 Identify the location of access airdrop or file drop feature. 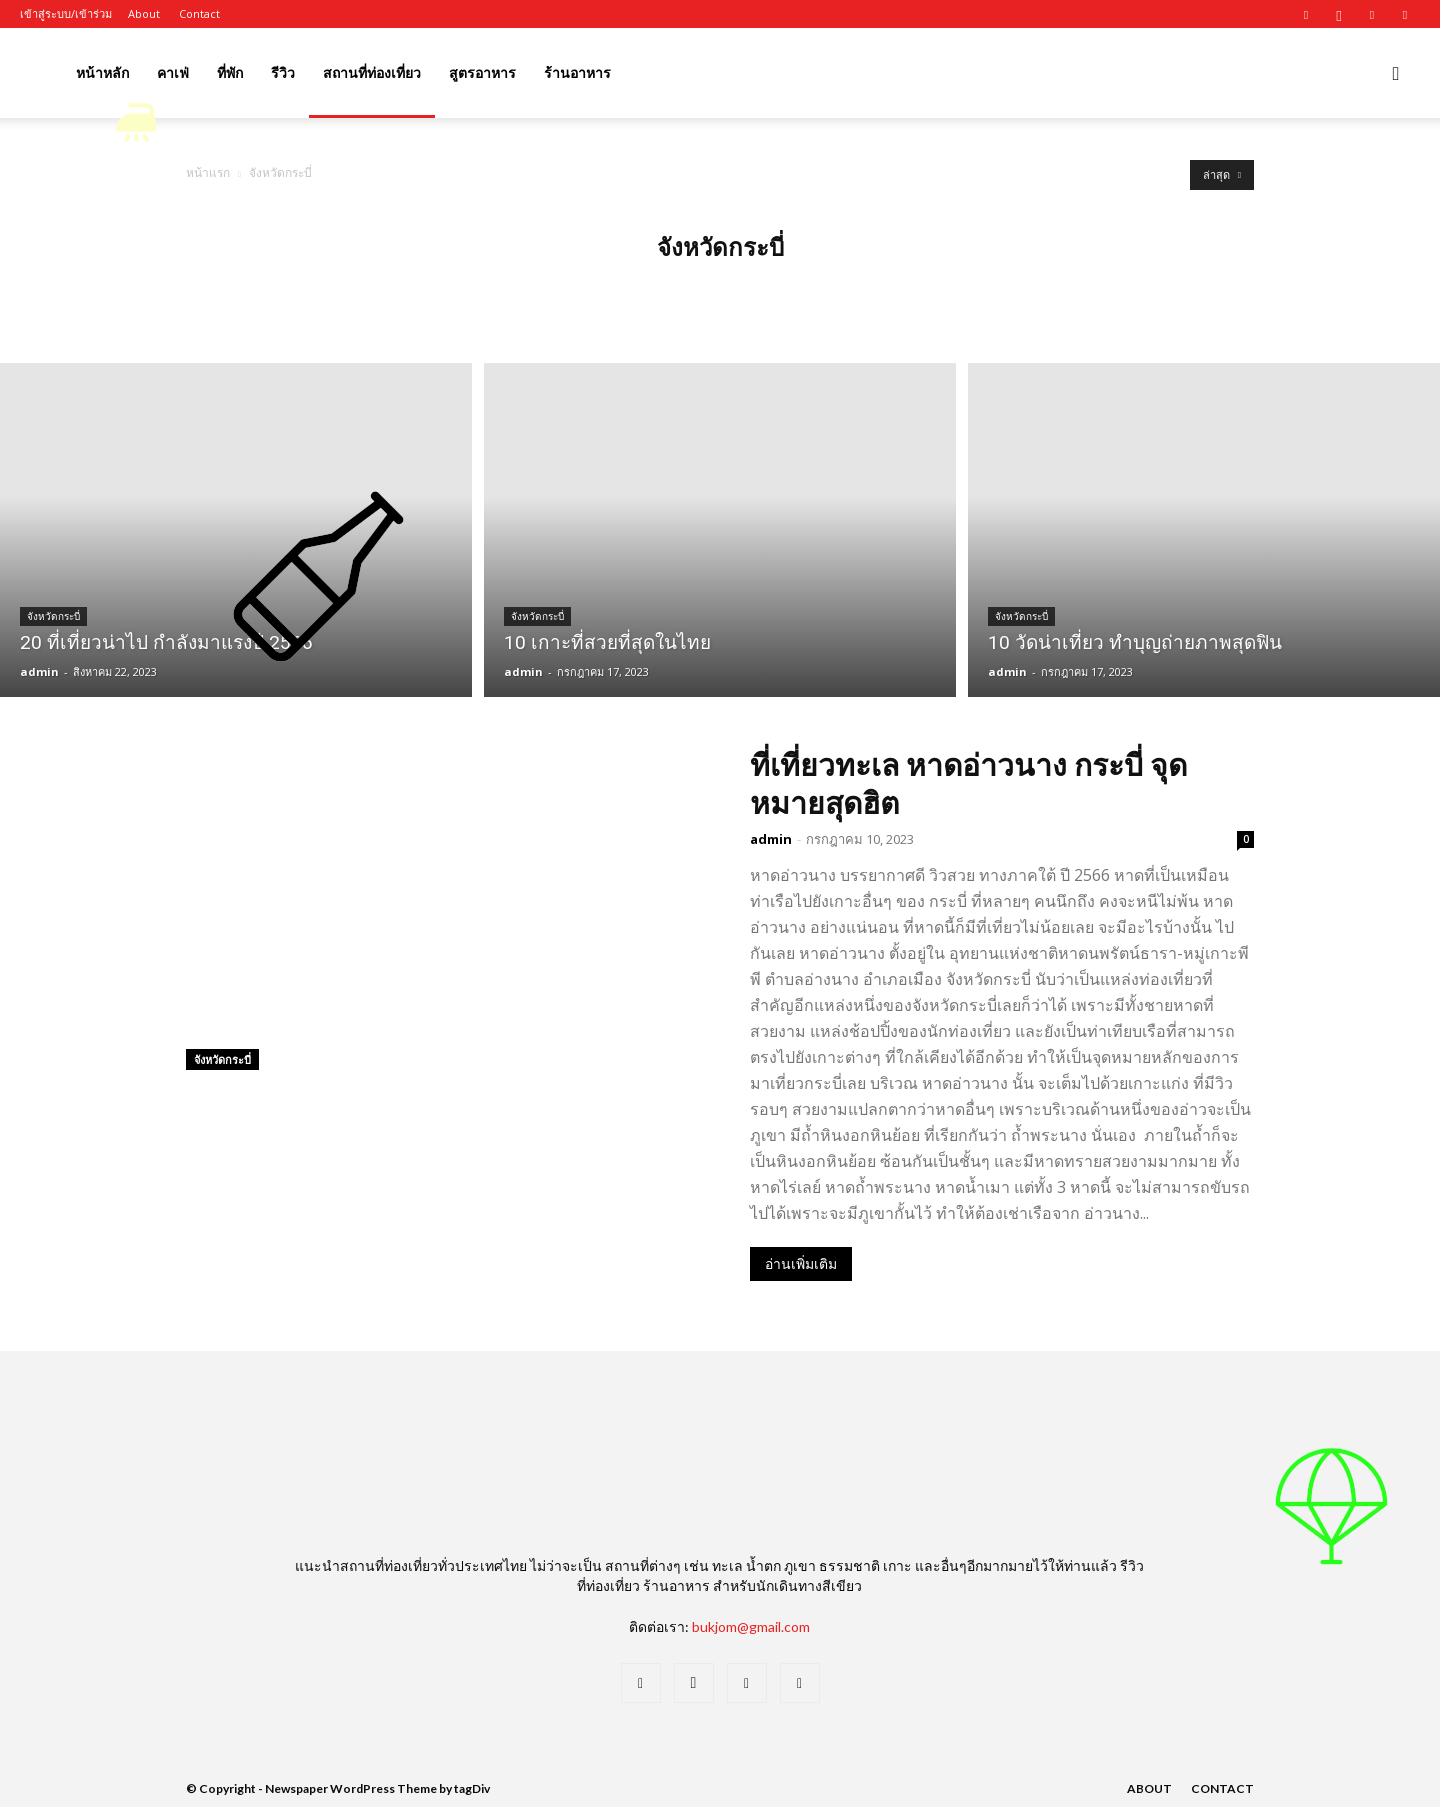
(1331, 1508).